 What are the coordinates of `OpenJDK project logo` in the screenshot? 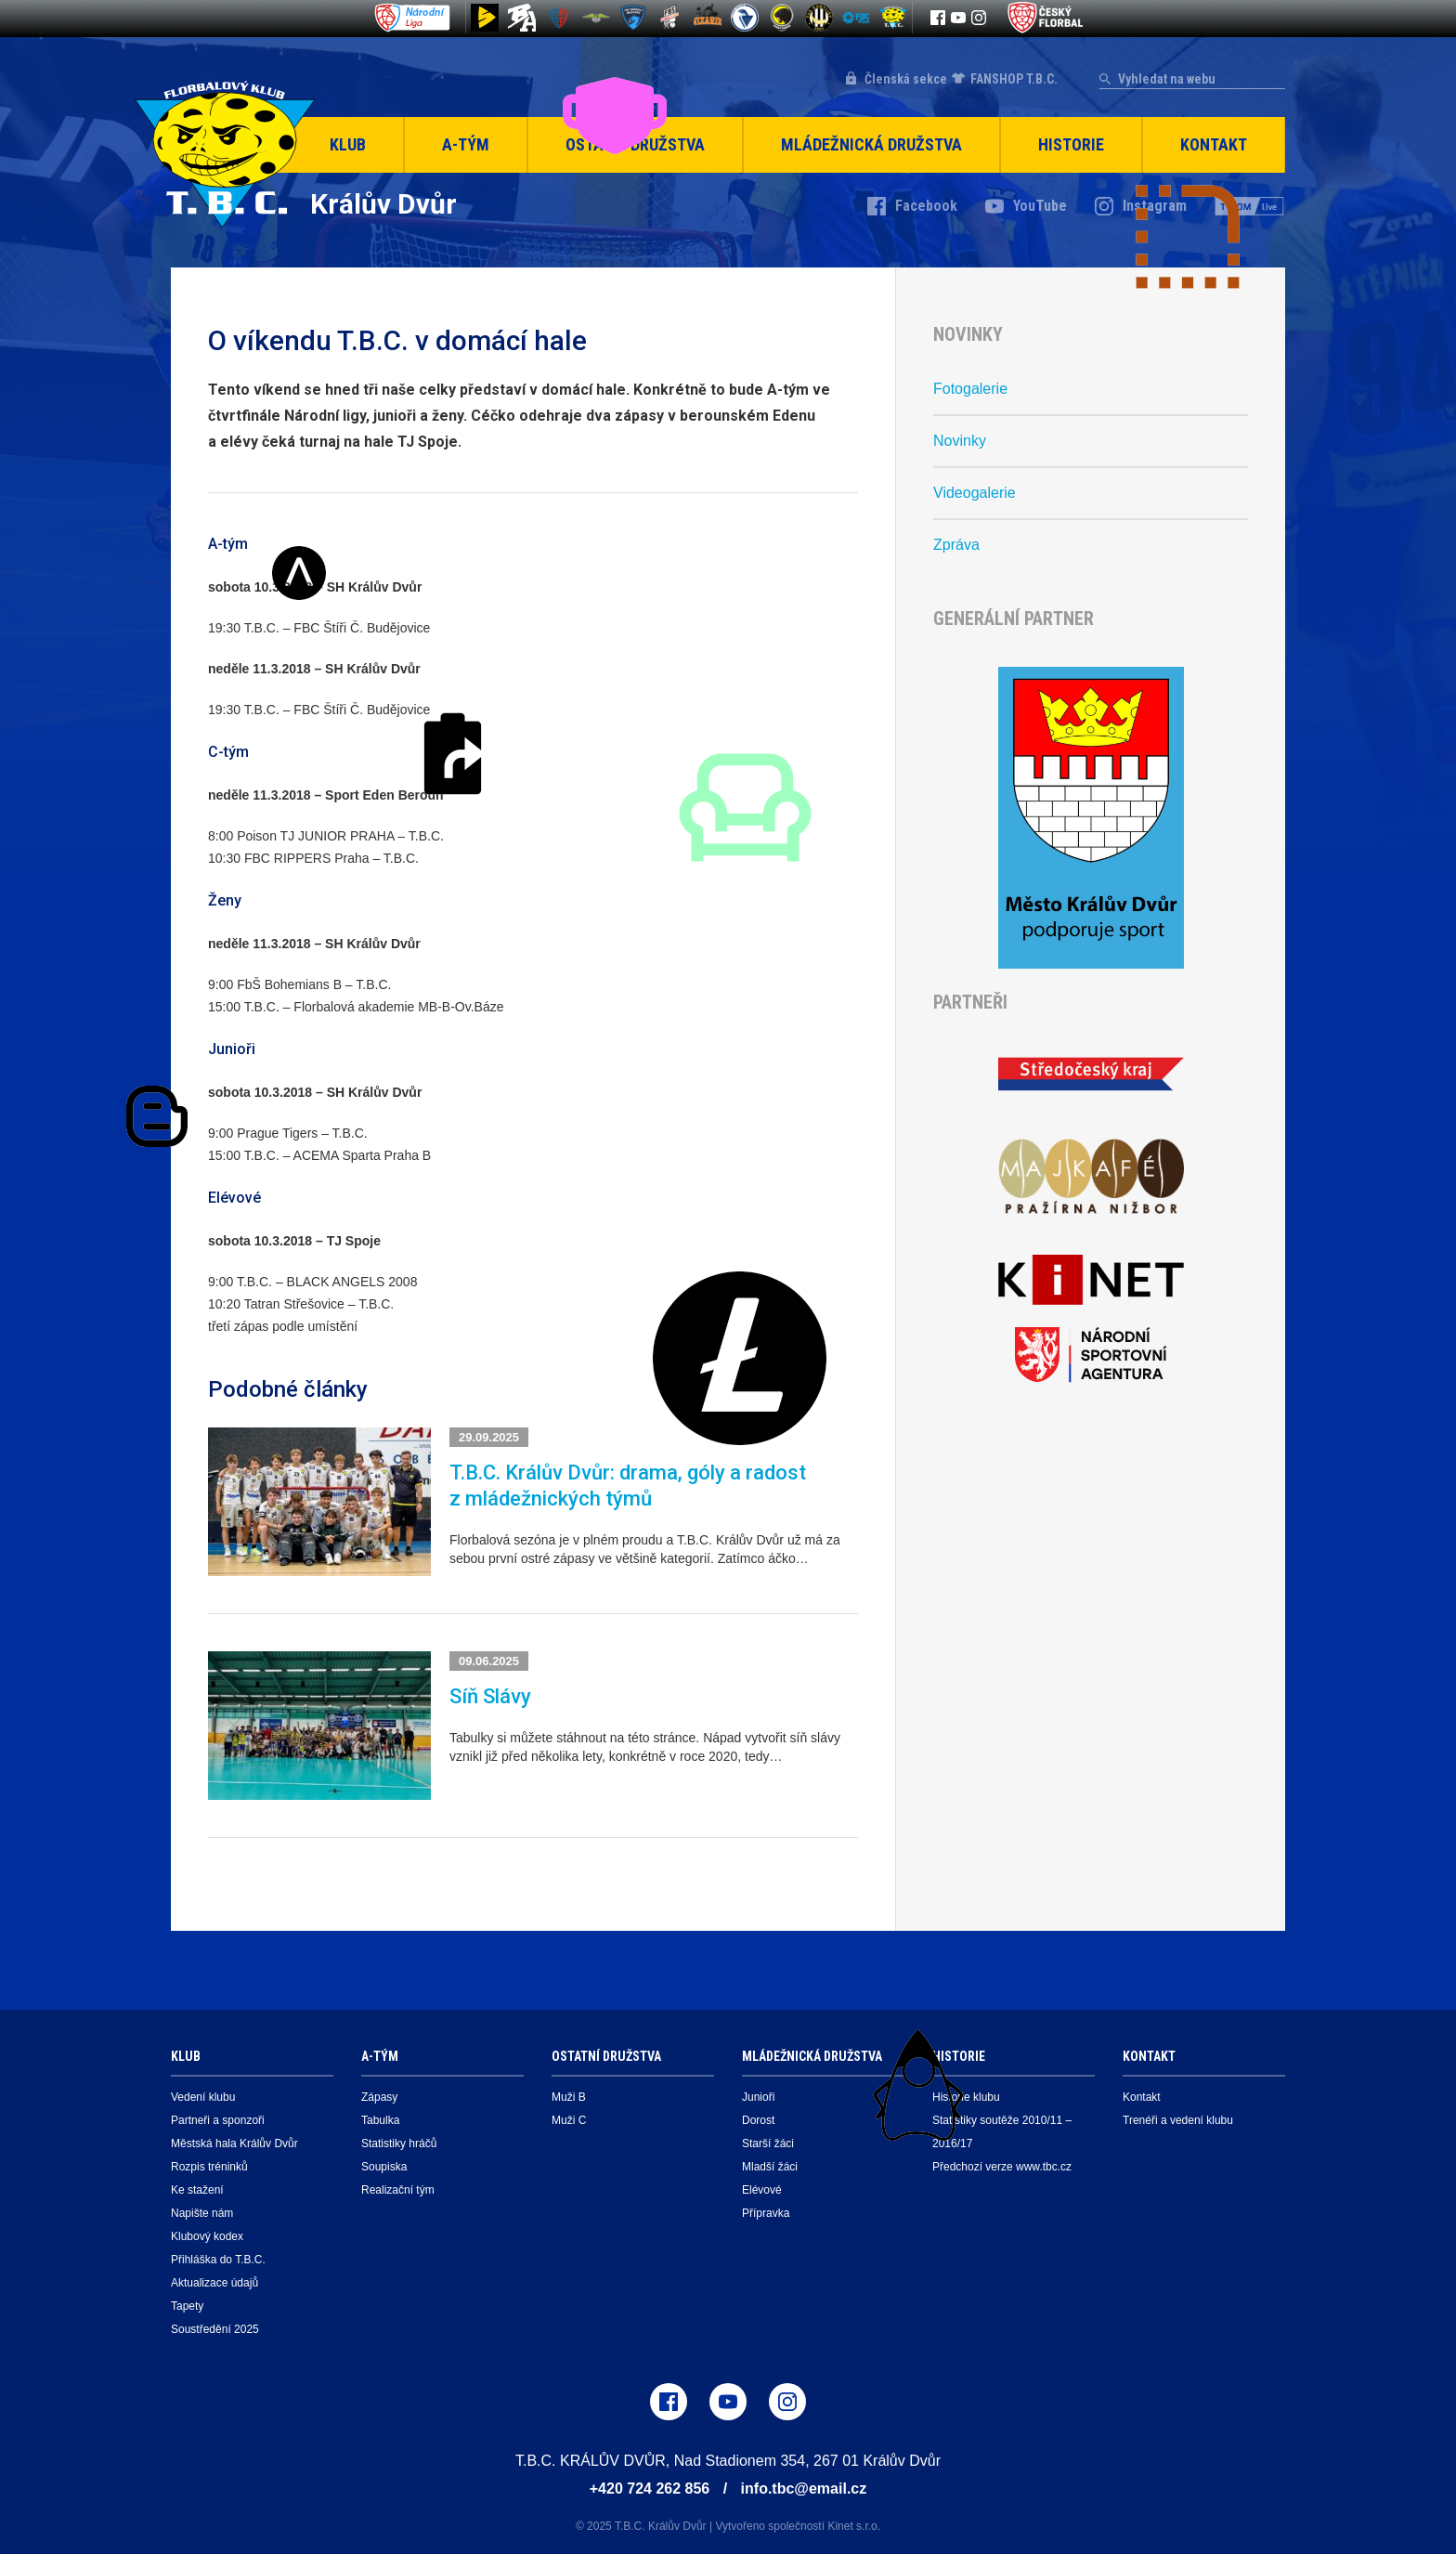 It's located at (918, 2085).